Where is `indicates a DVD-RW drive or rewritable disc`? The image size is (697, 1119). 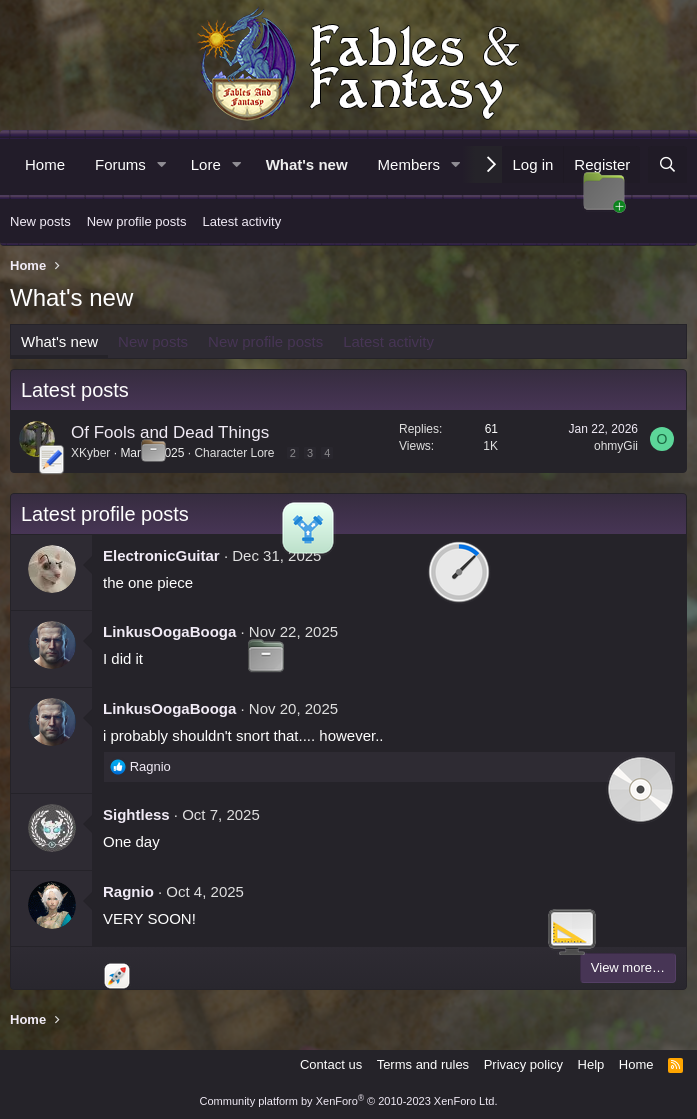
indicates a DVD-RW drive or rewritable disc is located at coordinates (640, 789).